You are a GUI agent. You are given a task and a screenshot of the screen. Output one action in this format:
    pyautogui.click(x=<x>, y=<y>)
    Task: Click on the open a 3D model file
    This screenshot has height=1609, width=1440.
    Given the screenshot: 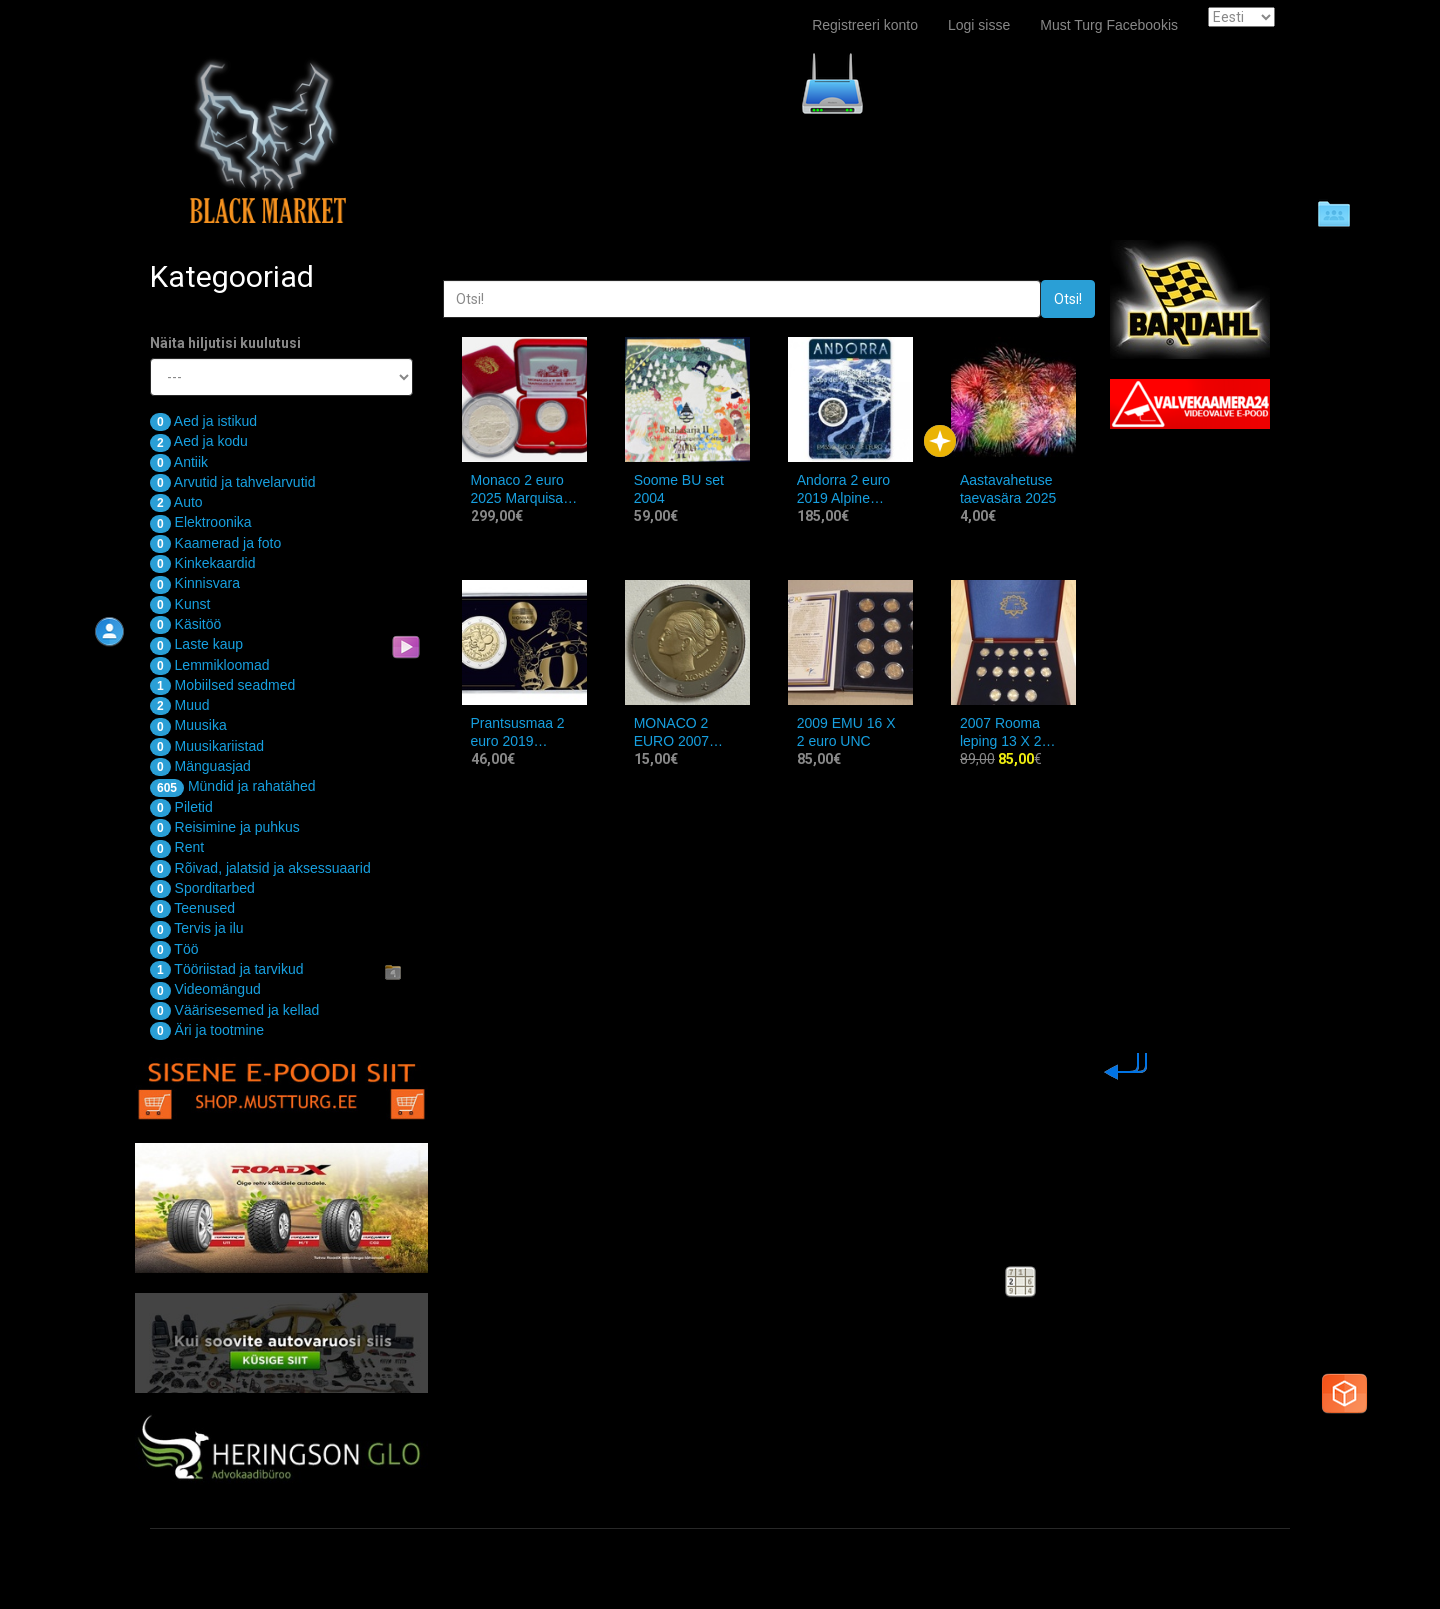 What is the action you would take?
    pyautogui.click(x=1344, y=1392)
    